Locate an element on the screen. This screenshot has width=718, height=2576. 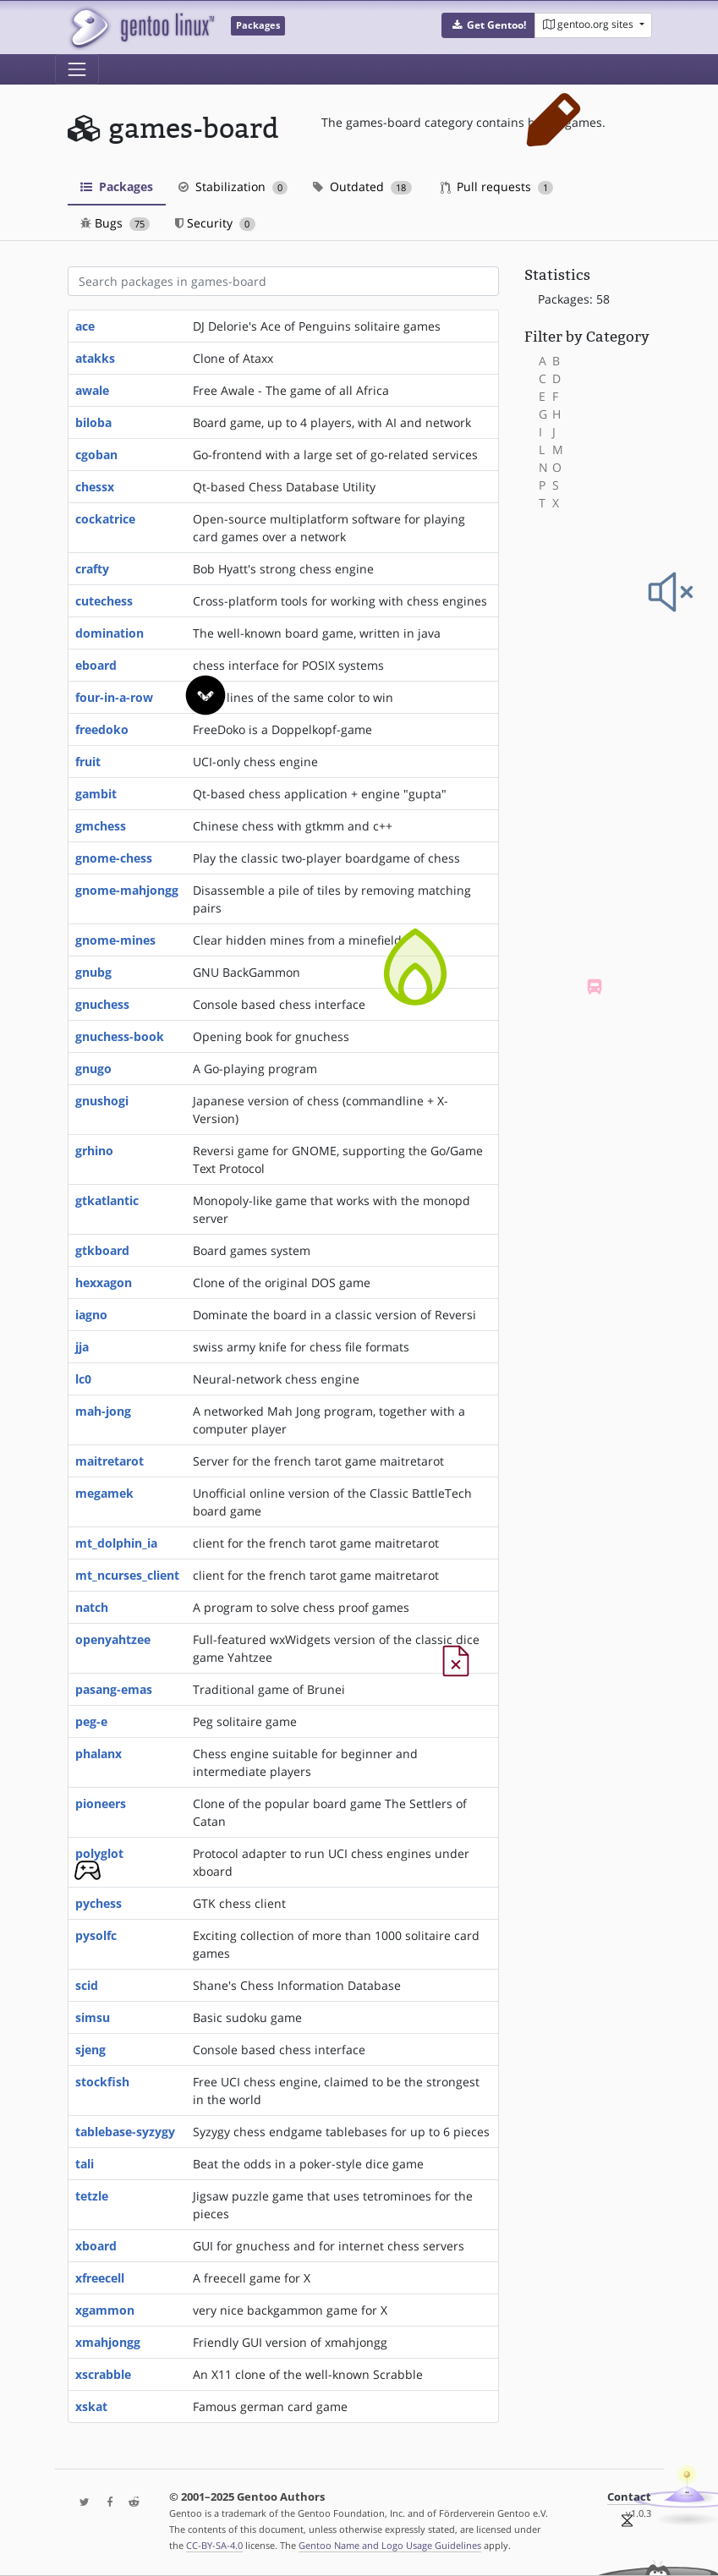
view delivery or shipping status is located at coordinates (595, 986).